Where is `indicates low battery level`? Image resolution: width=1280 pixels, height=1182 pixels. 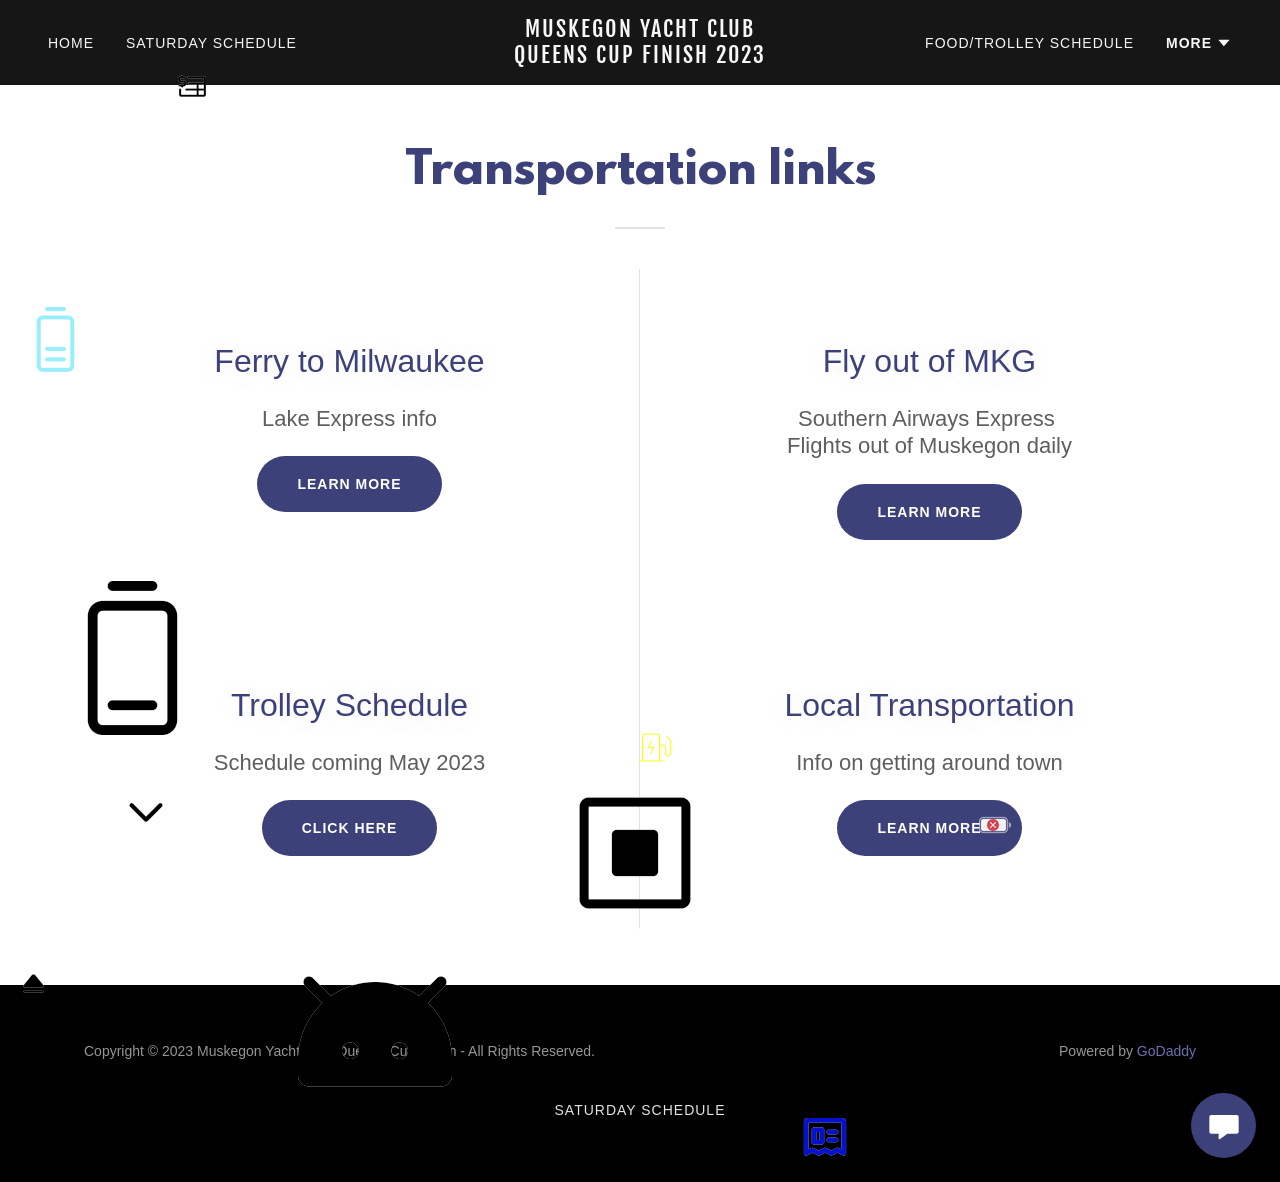
indicates low battery level is located at coordinates (132, 660).